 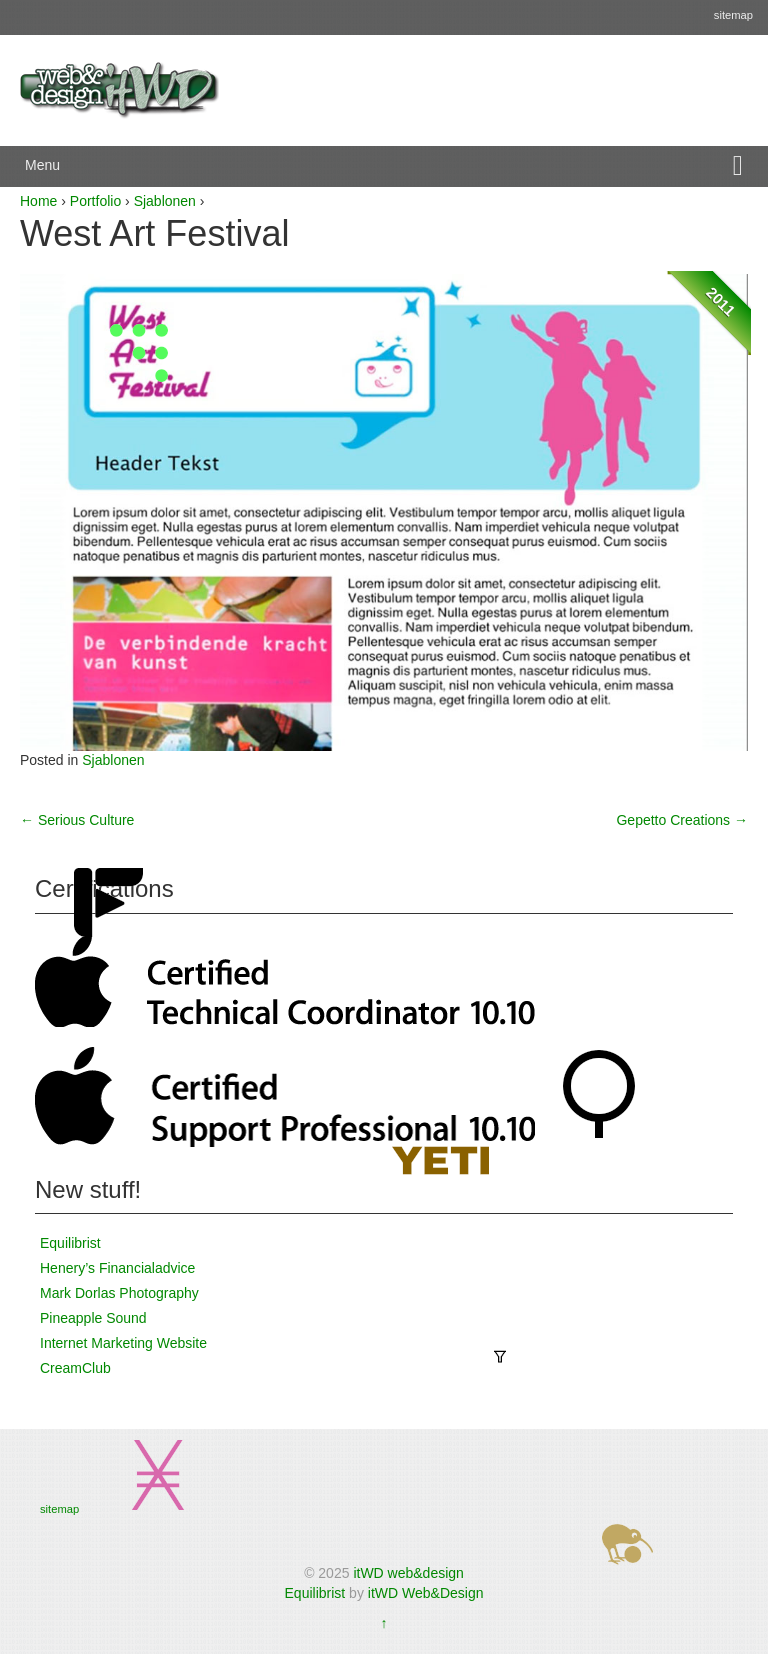 I want to click on open FreeTube app, so click(x=108, y=902).